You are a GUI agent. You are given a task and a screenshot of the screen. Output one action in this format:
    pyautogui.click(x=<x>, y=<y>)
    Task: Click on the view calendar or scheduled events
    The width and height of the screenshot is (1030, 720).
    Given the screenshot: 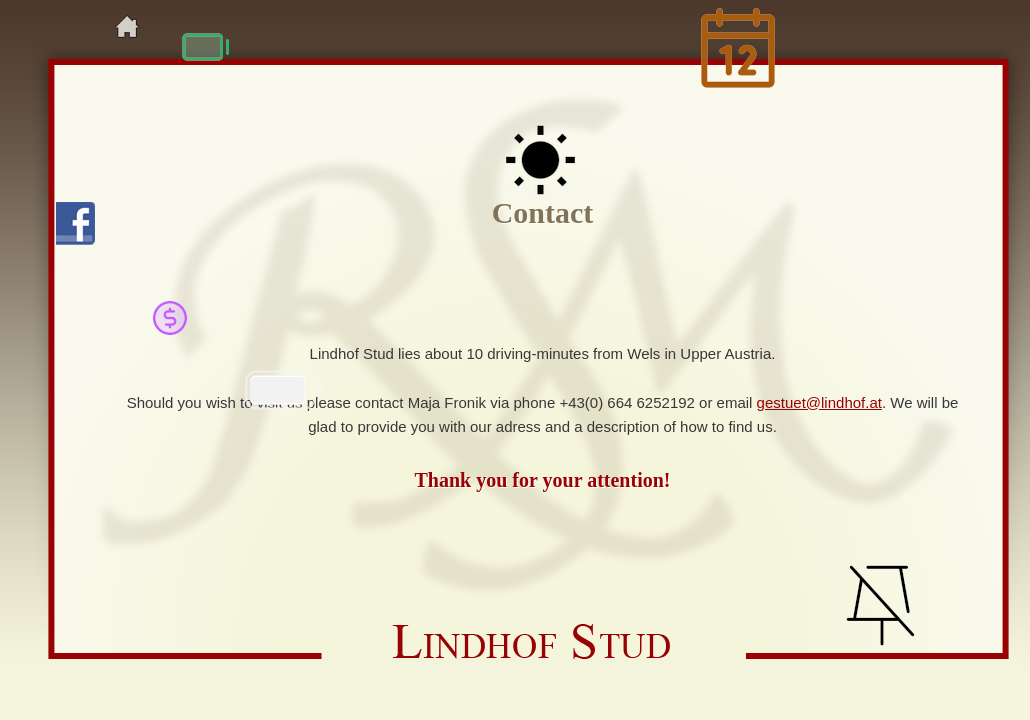 What is the action you would take?
    pyautogui.click(x=738, y=51)
    